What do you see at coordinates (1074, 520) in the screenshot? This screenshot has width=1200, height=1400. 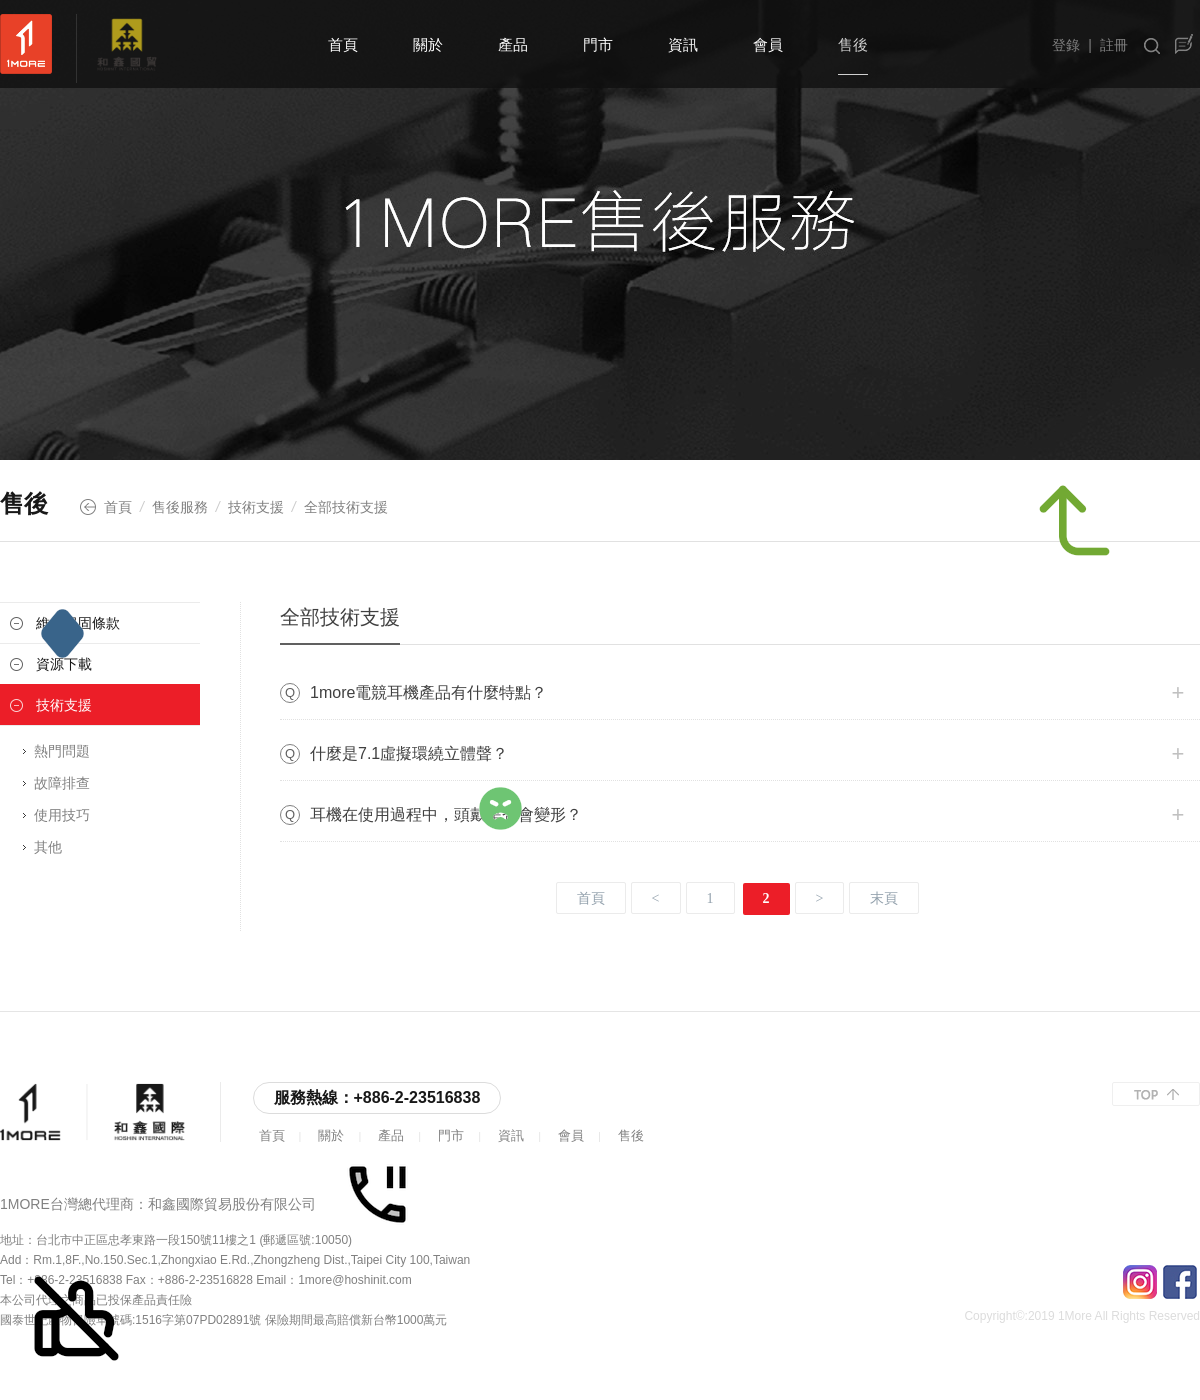 I see `go back and up in navigation` at bounding box center [1074, 520].